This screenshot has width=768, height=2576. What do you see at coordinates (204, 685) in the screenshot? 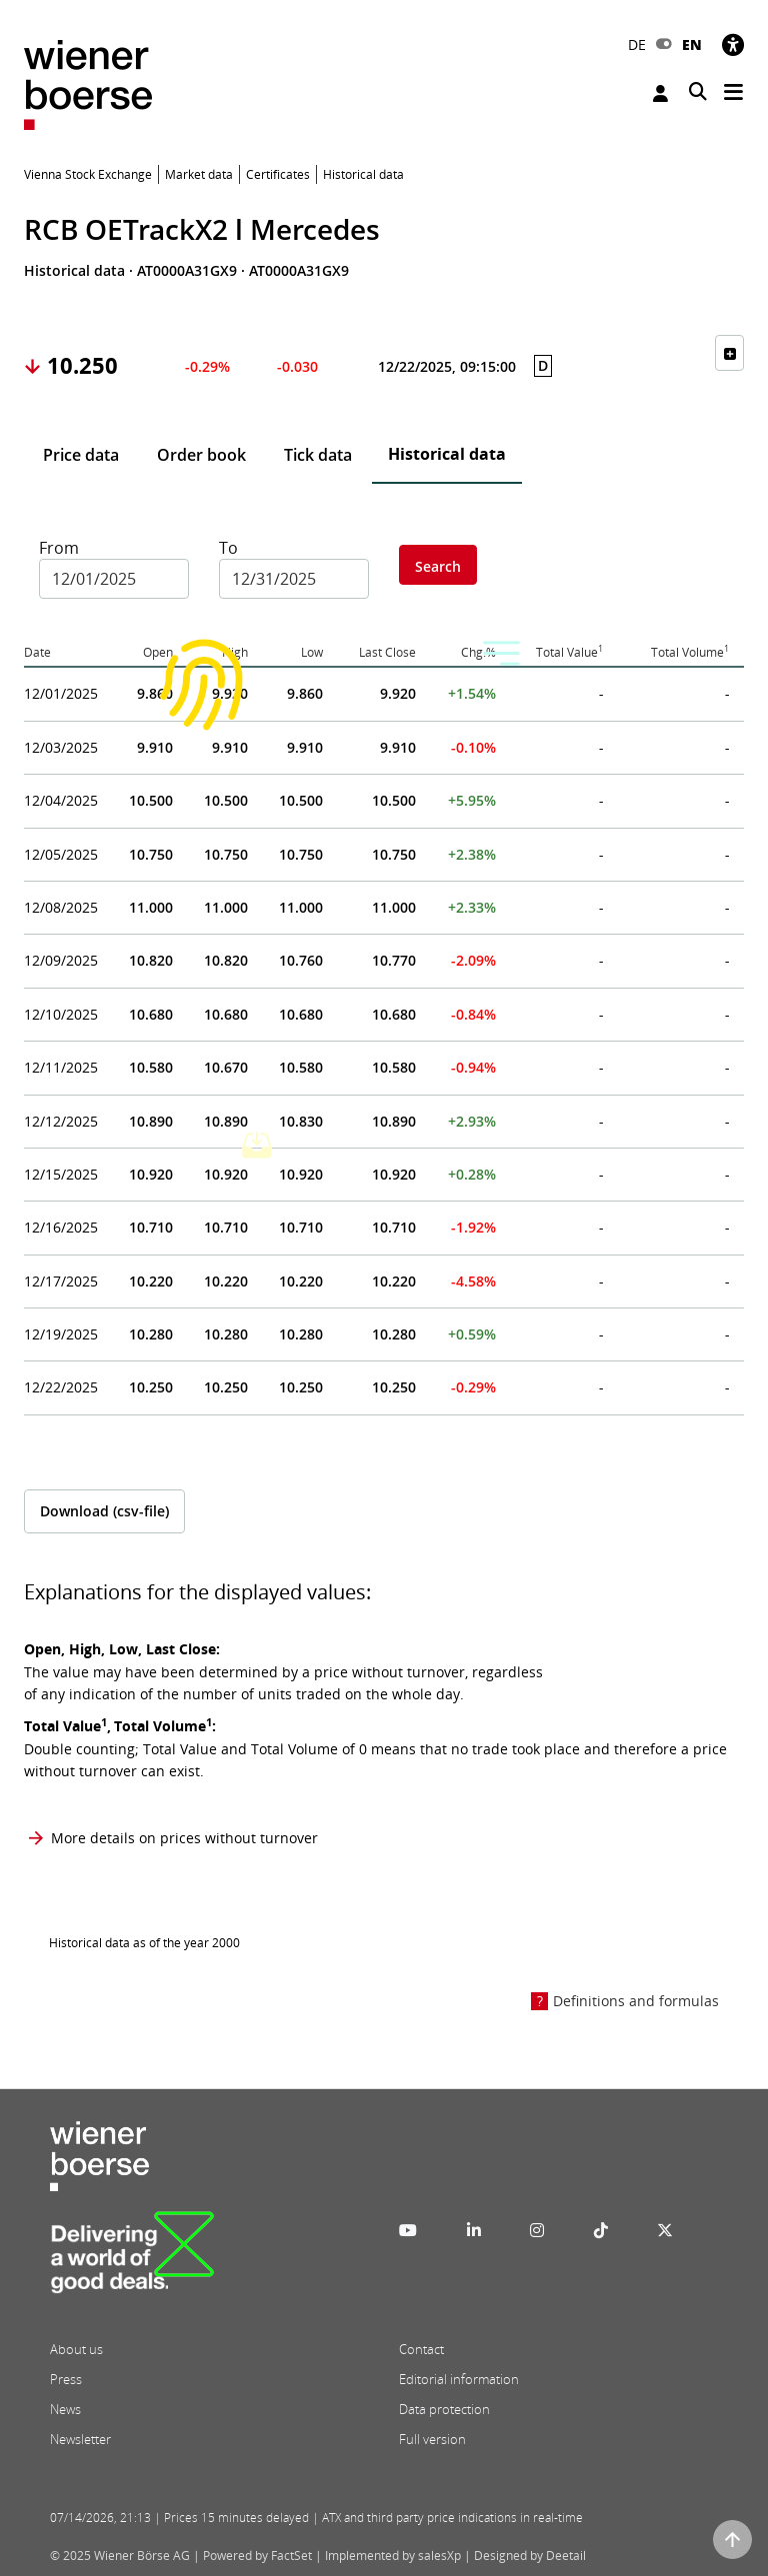
I see `authenticate with fingerprint` at bounding box center [204, 685].